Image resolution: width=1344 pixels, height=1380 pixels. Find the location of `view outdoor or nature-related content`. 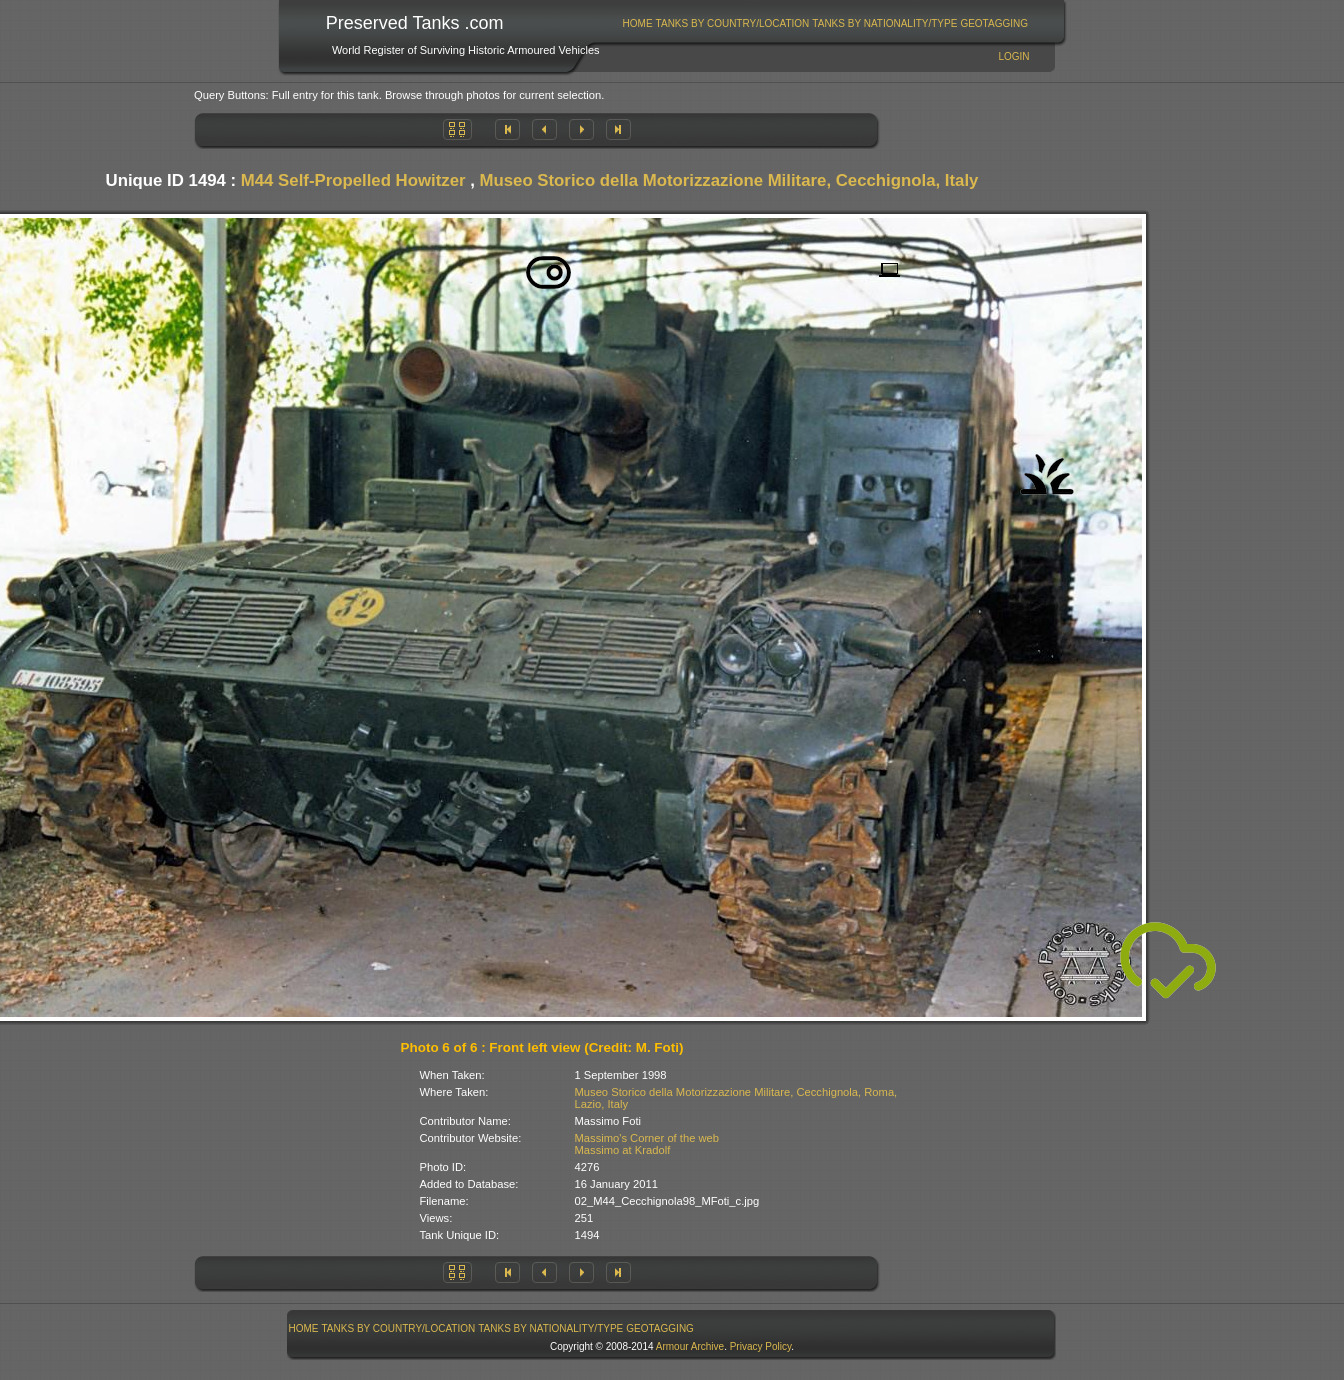

view outdoor or nature-related content is located at coordinates (1047, 473).